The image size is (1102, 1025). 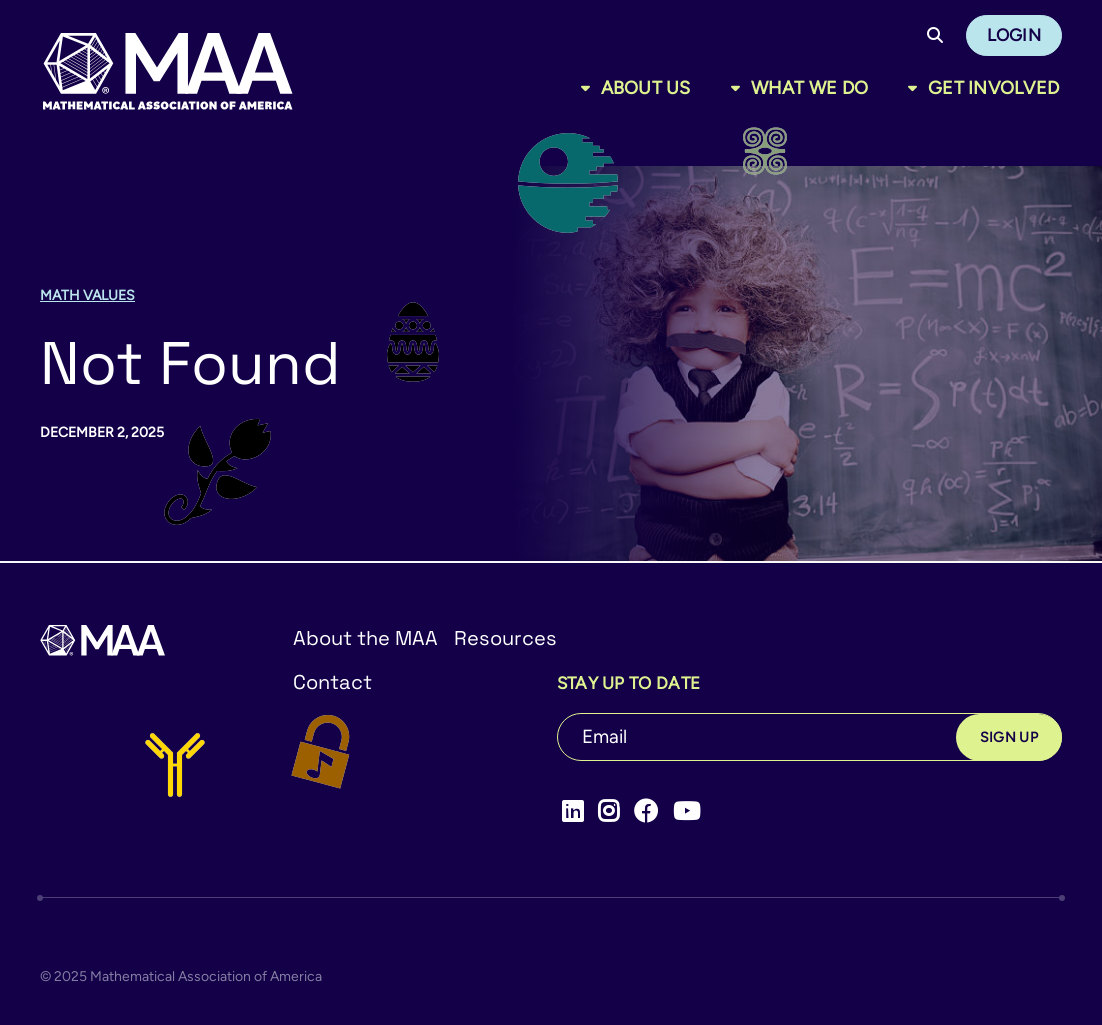 What do you see at coordinates (765, 151) in the screenshot?
I see `dwennimmen adinkra symbol representing humility and strength` at bounding box center [765, 151].